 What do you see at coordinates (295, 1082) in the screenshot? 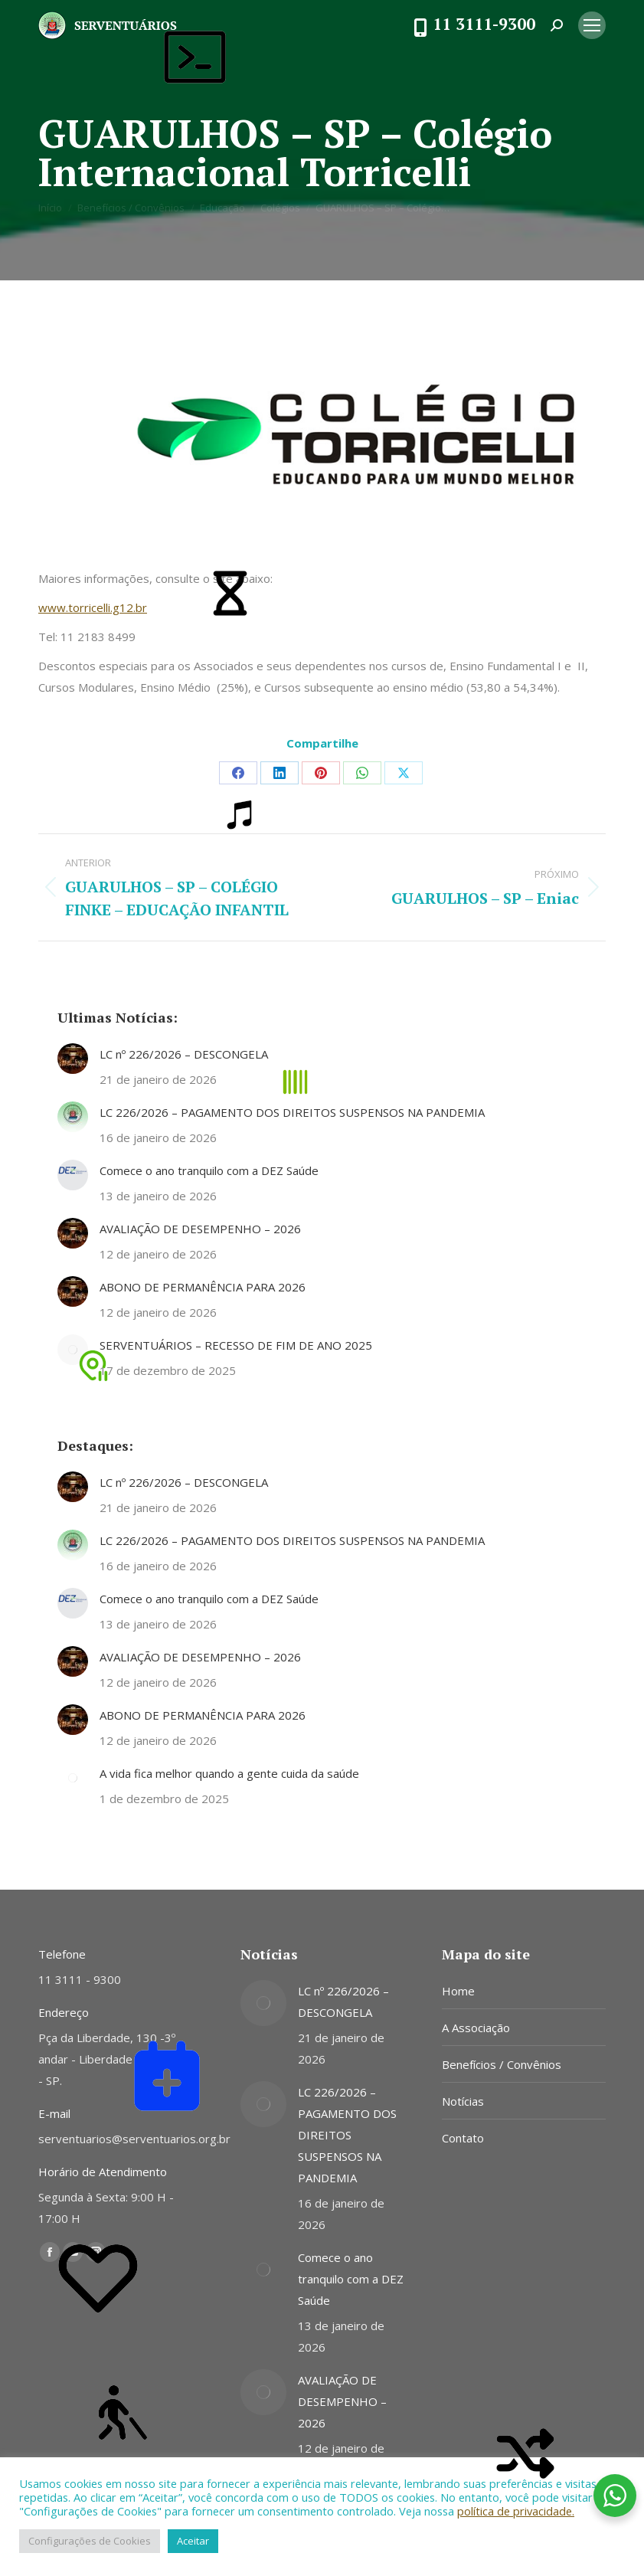
I see `scan a barcode` at bounding box center [295, 1082].